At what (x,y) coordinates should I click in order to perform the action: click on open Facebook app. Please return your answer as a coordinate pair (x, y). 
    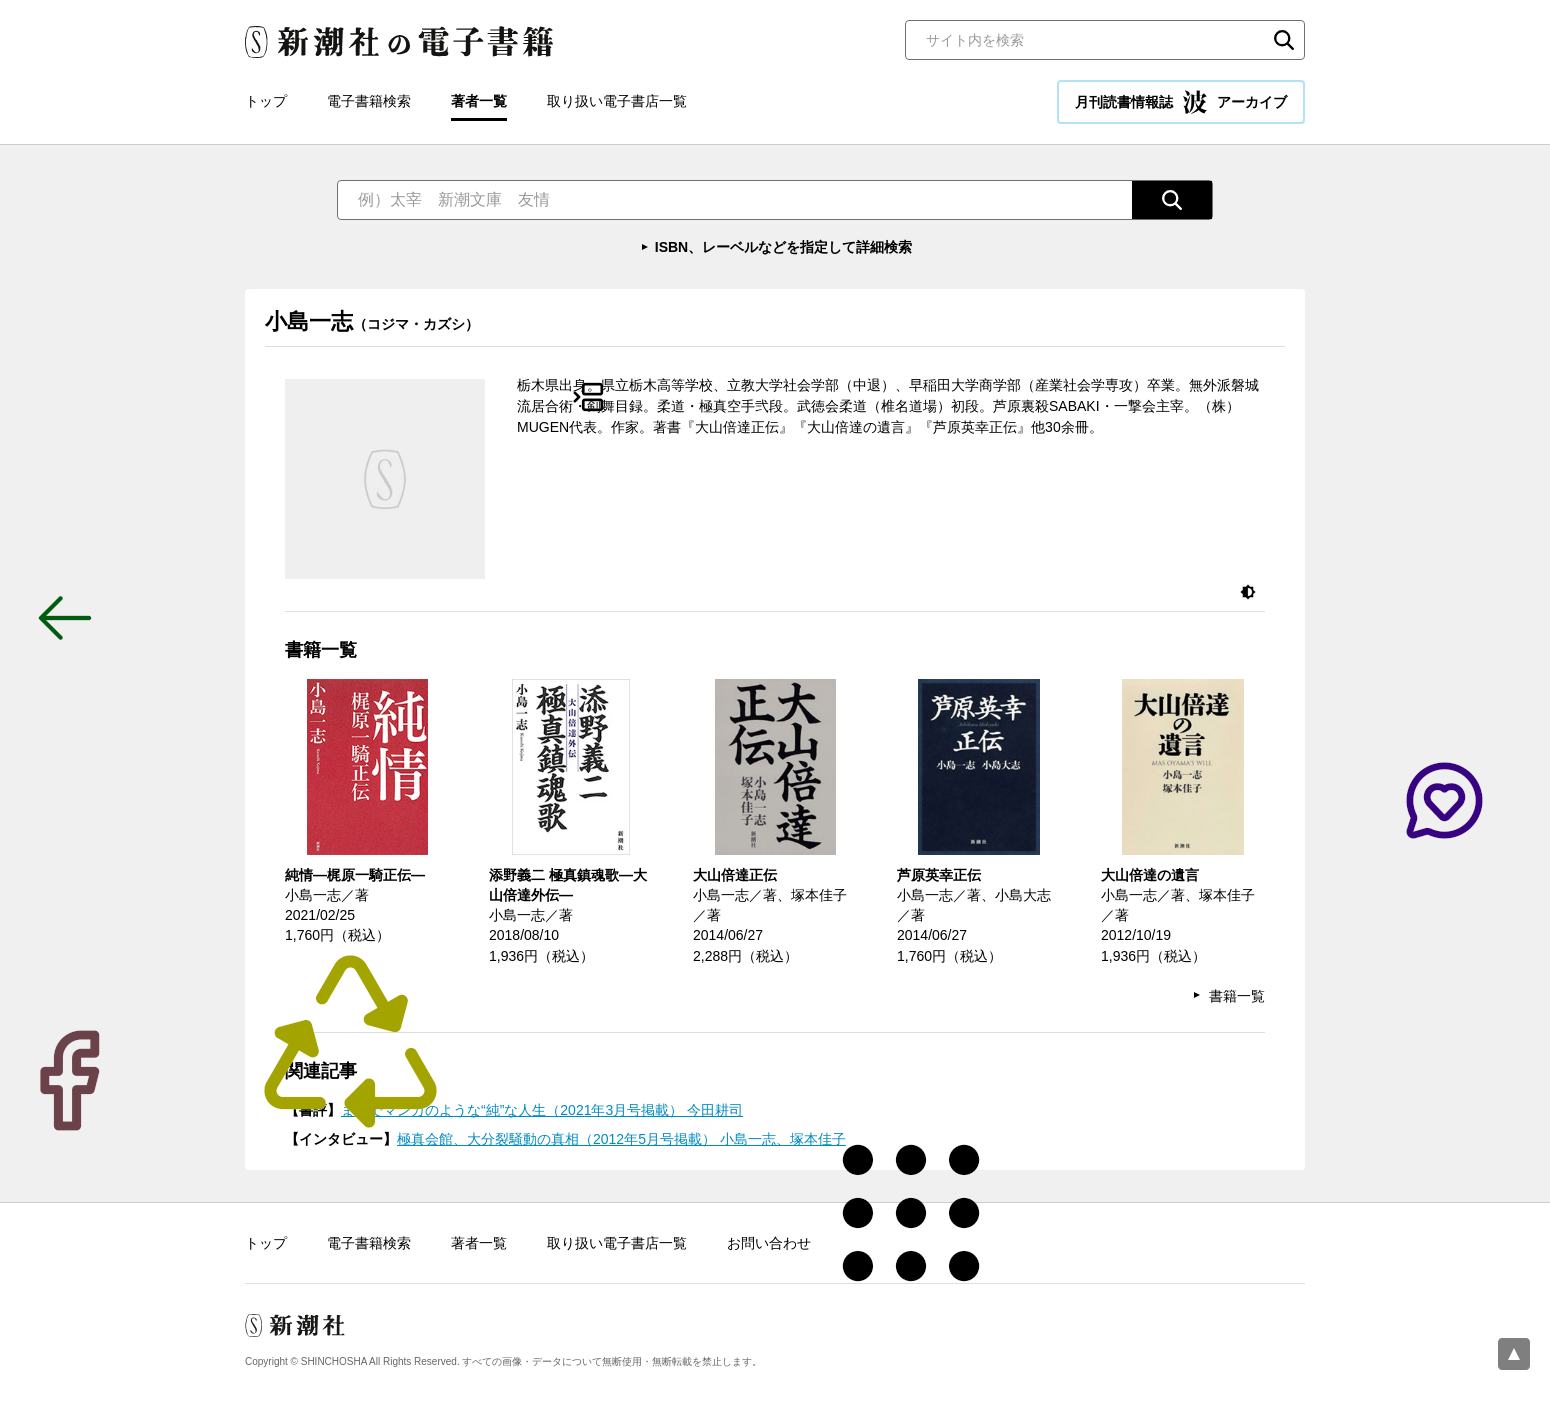
    Looking at the image, I should click on (67, 1080).